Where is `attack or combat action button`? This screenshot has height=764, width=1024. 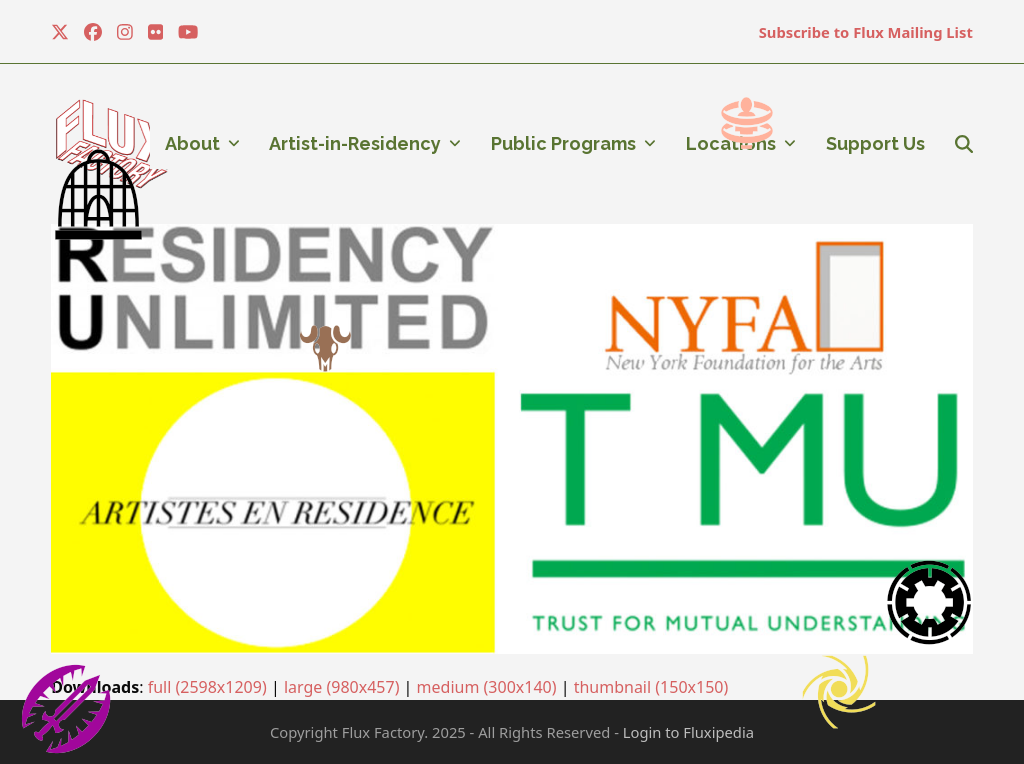
attack or combat action button is located at coordinates (66, 708).